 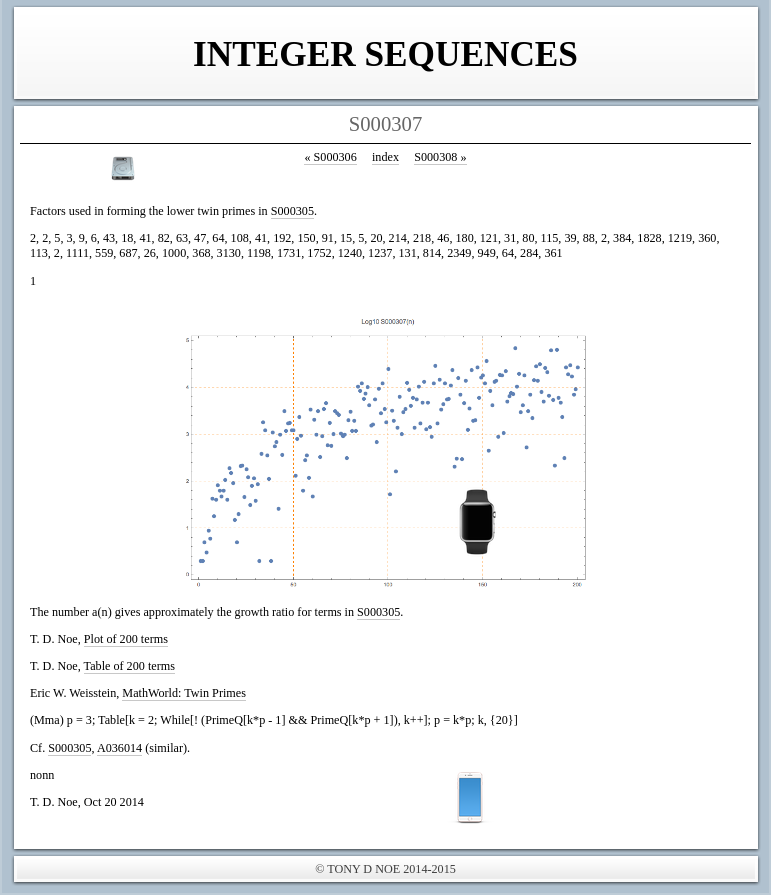 What do you see at coordinates (123, 169) in the screenshot?
I see `indicates an internal storage drive` at bounding box center [123, 169].